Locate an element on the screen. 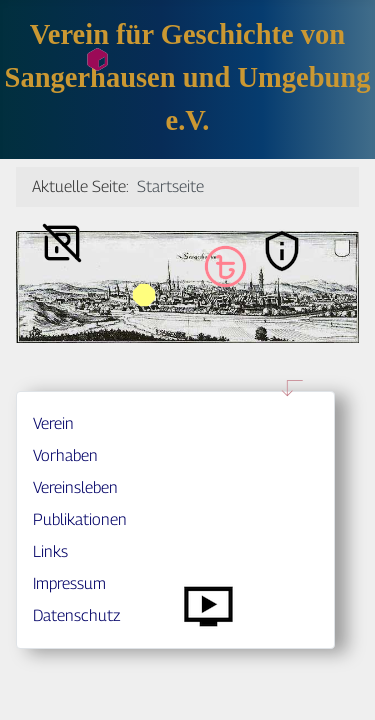  stop or halt action indicator is located at coordinates (144, 295).